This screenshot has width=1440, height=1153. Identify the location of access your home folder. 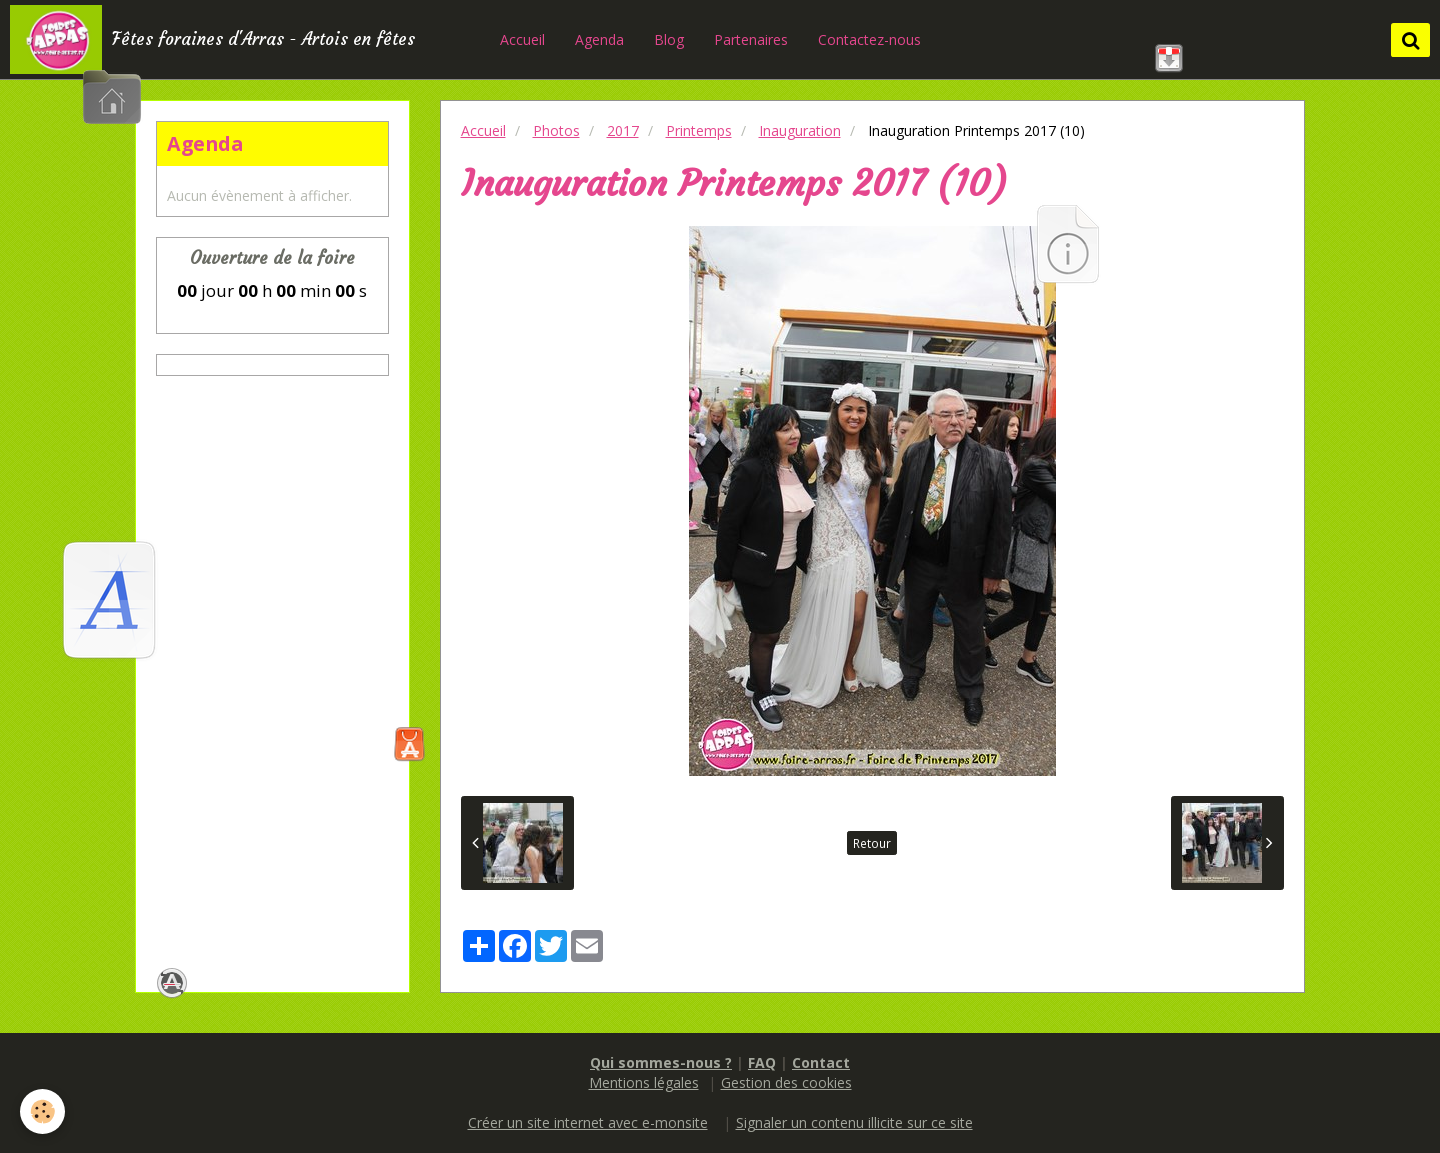
(112, 97).